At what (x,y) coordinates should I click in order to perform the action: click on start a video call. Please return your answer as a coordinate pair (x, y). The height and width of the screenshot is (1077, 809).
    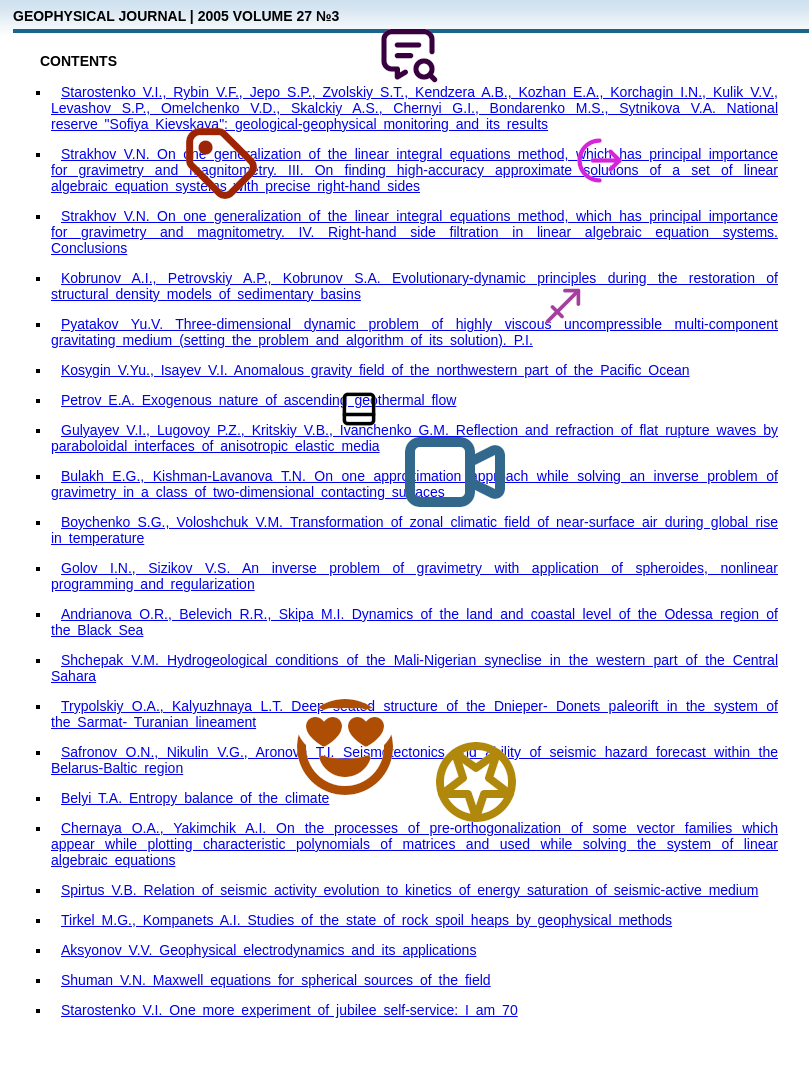
    Looking at the image, I should click on (455, 472).